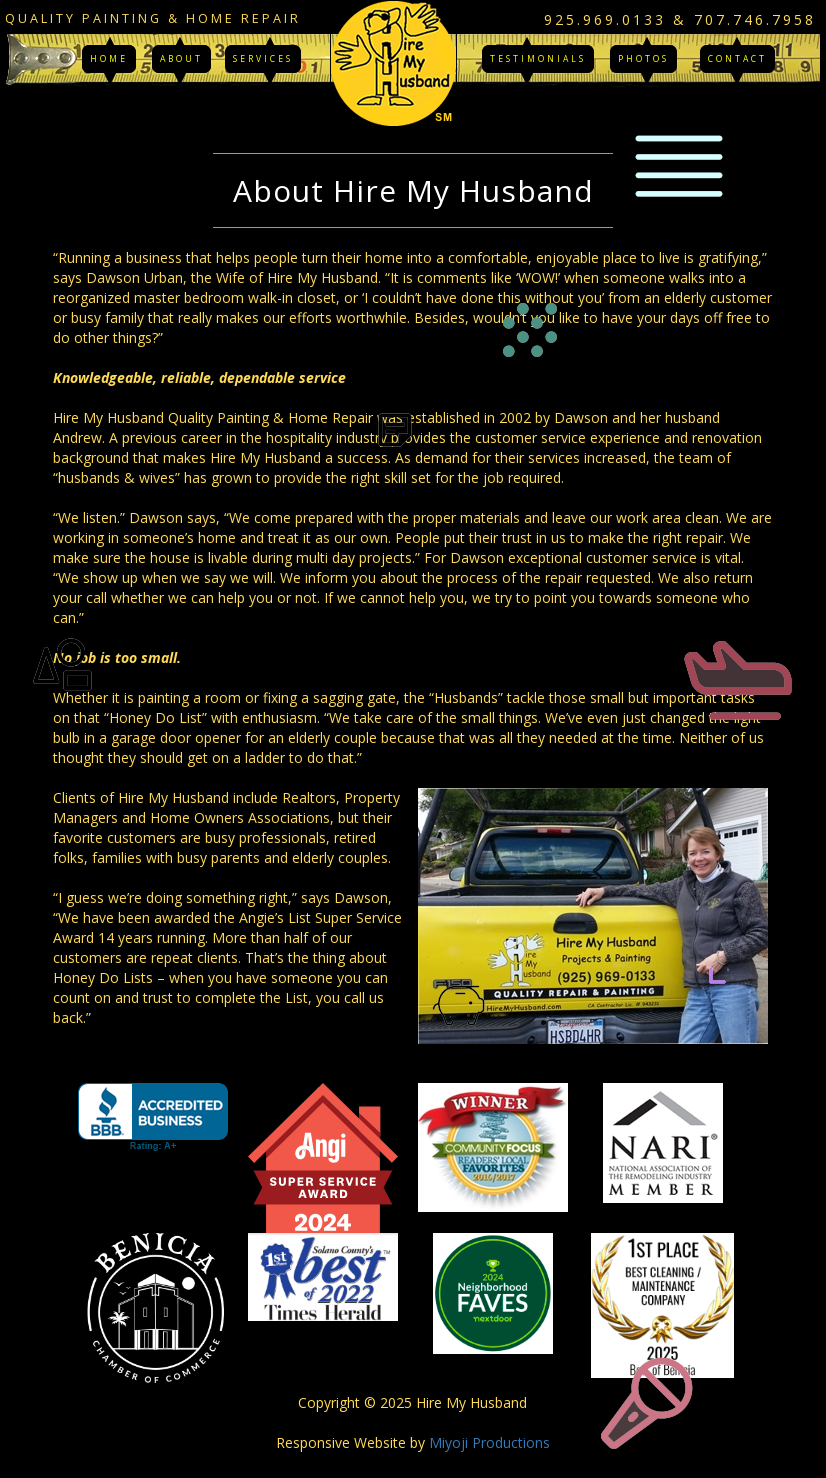 This screenshot has width=826, height=1478. I want to click on indicates flight mode is active, so click(738, 677).